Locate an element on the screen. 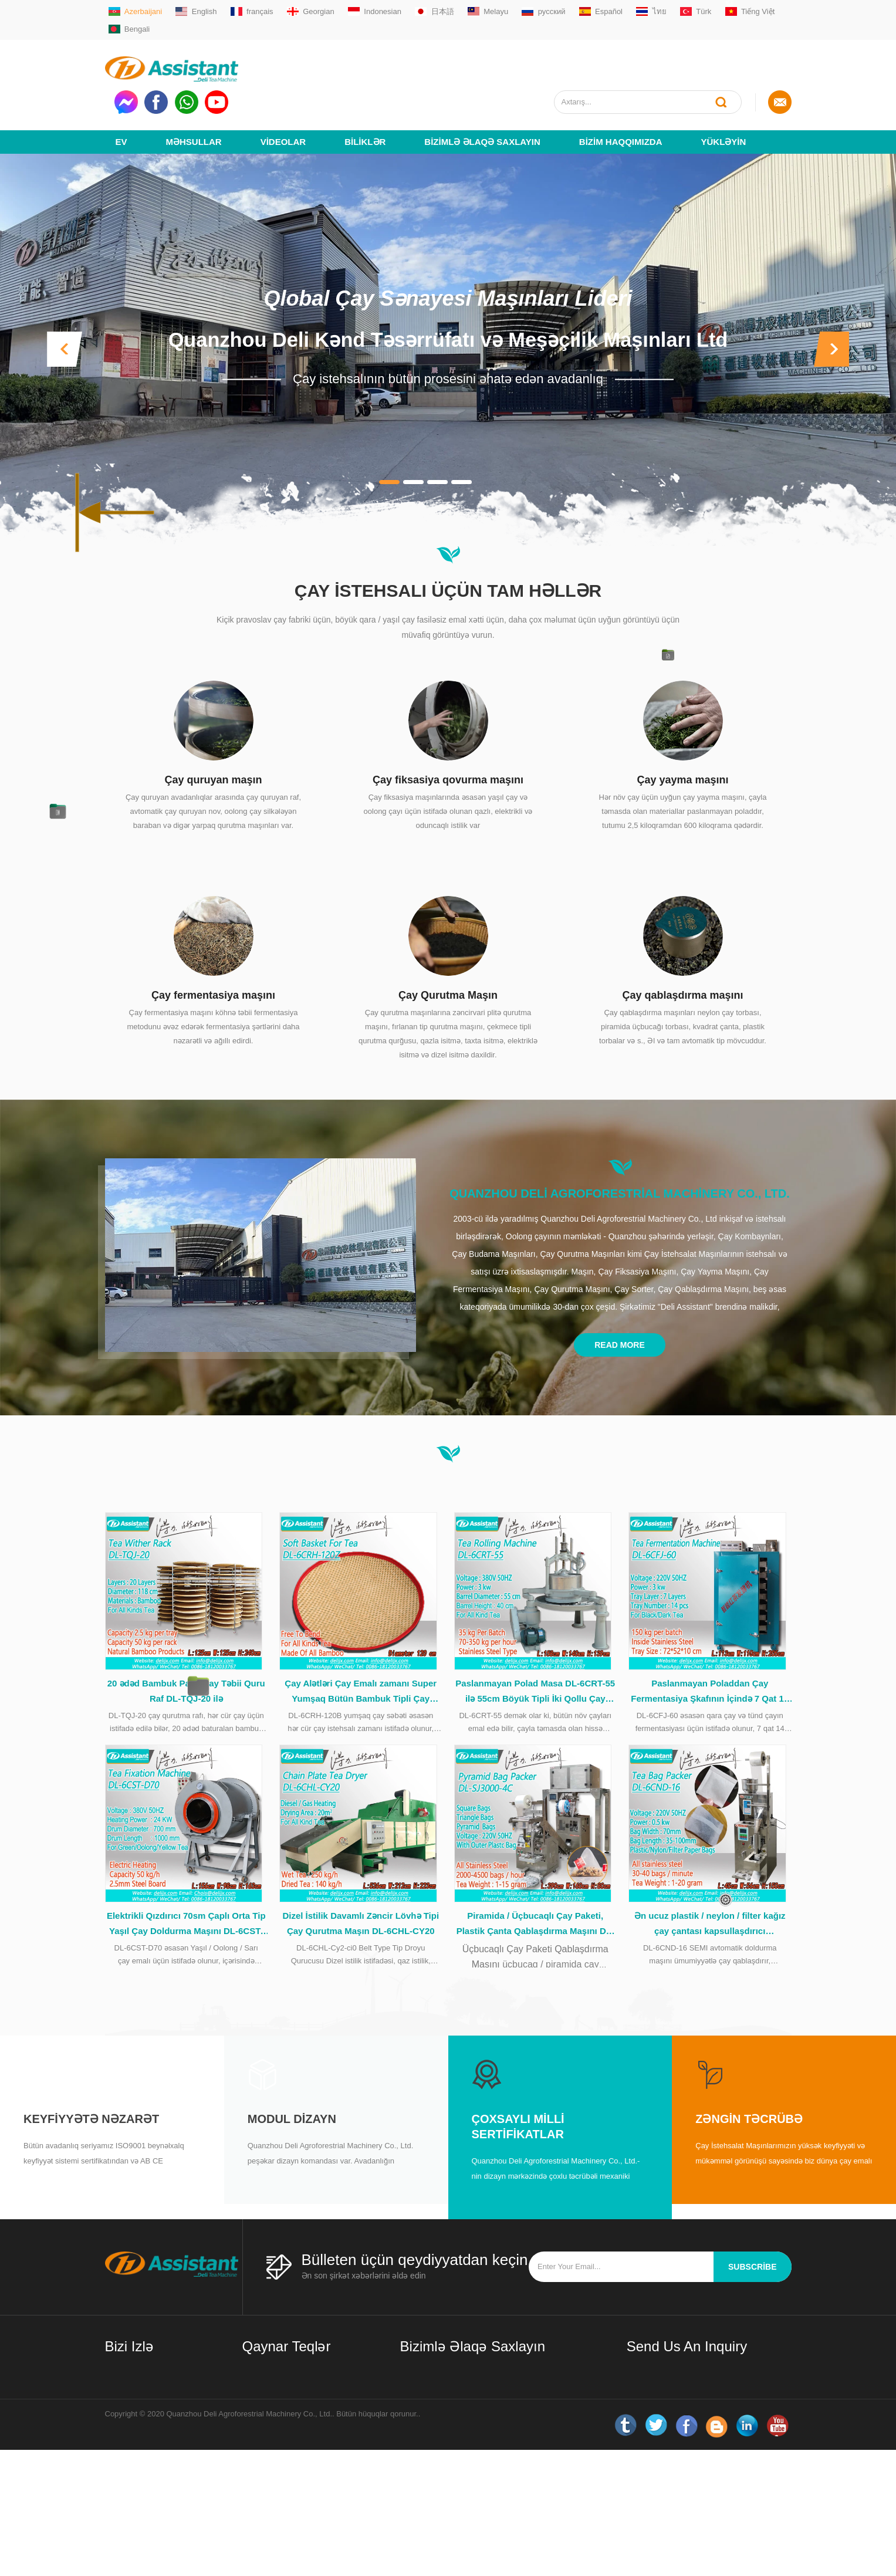 The height and width of the screenshot is (2576, 896). open a folder to view its contents is located at coordinates (198, 1686).